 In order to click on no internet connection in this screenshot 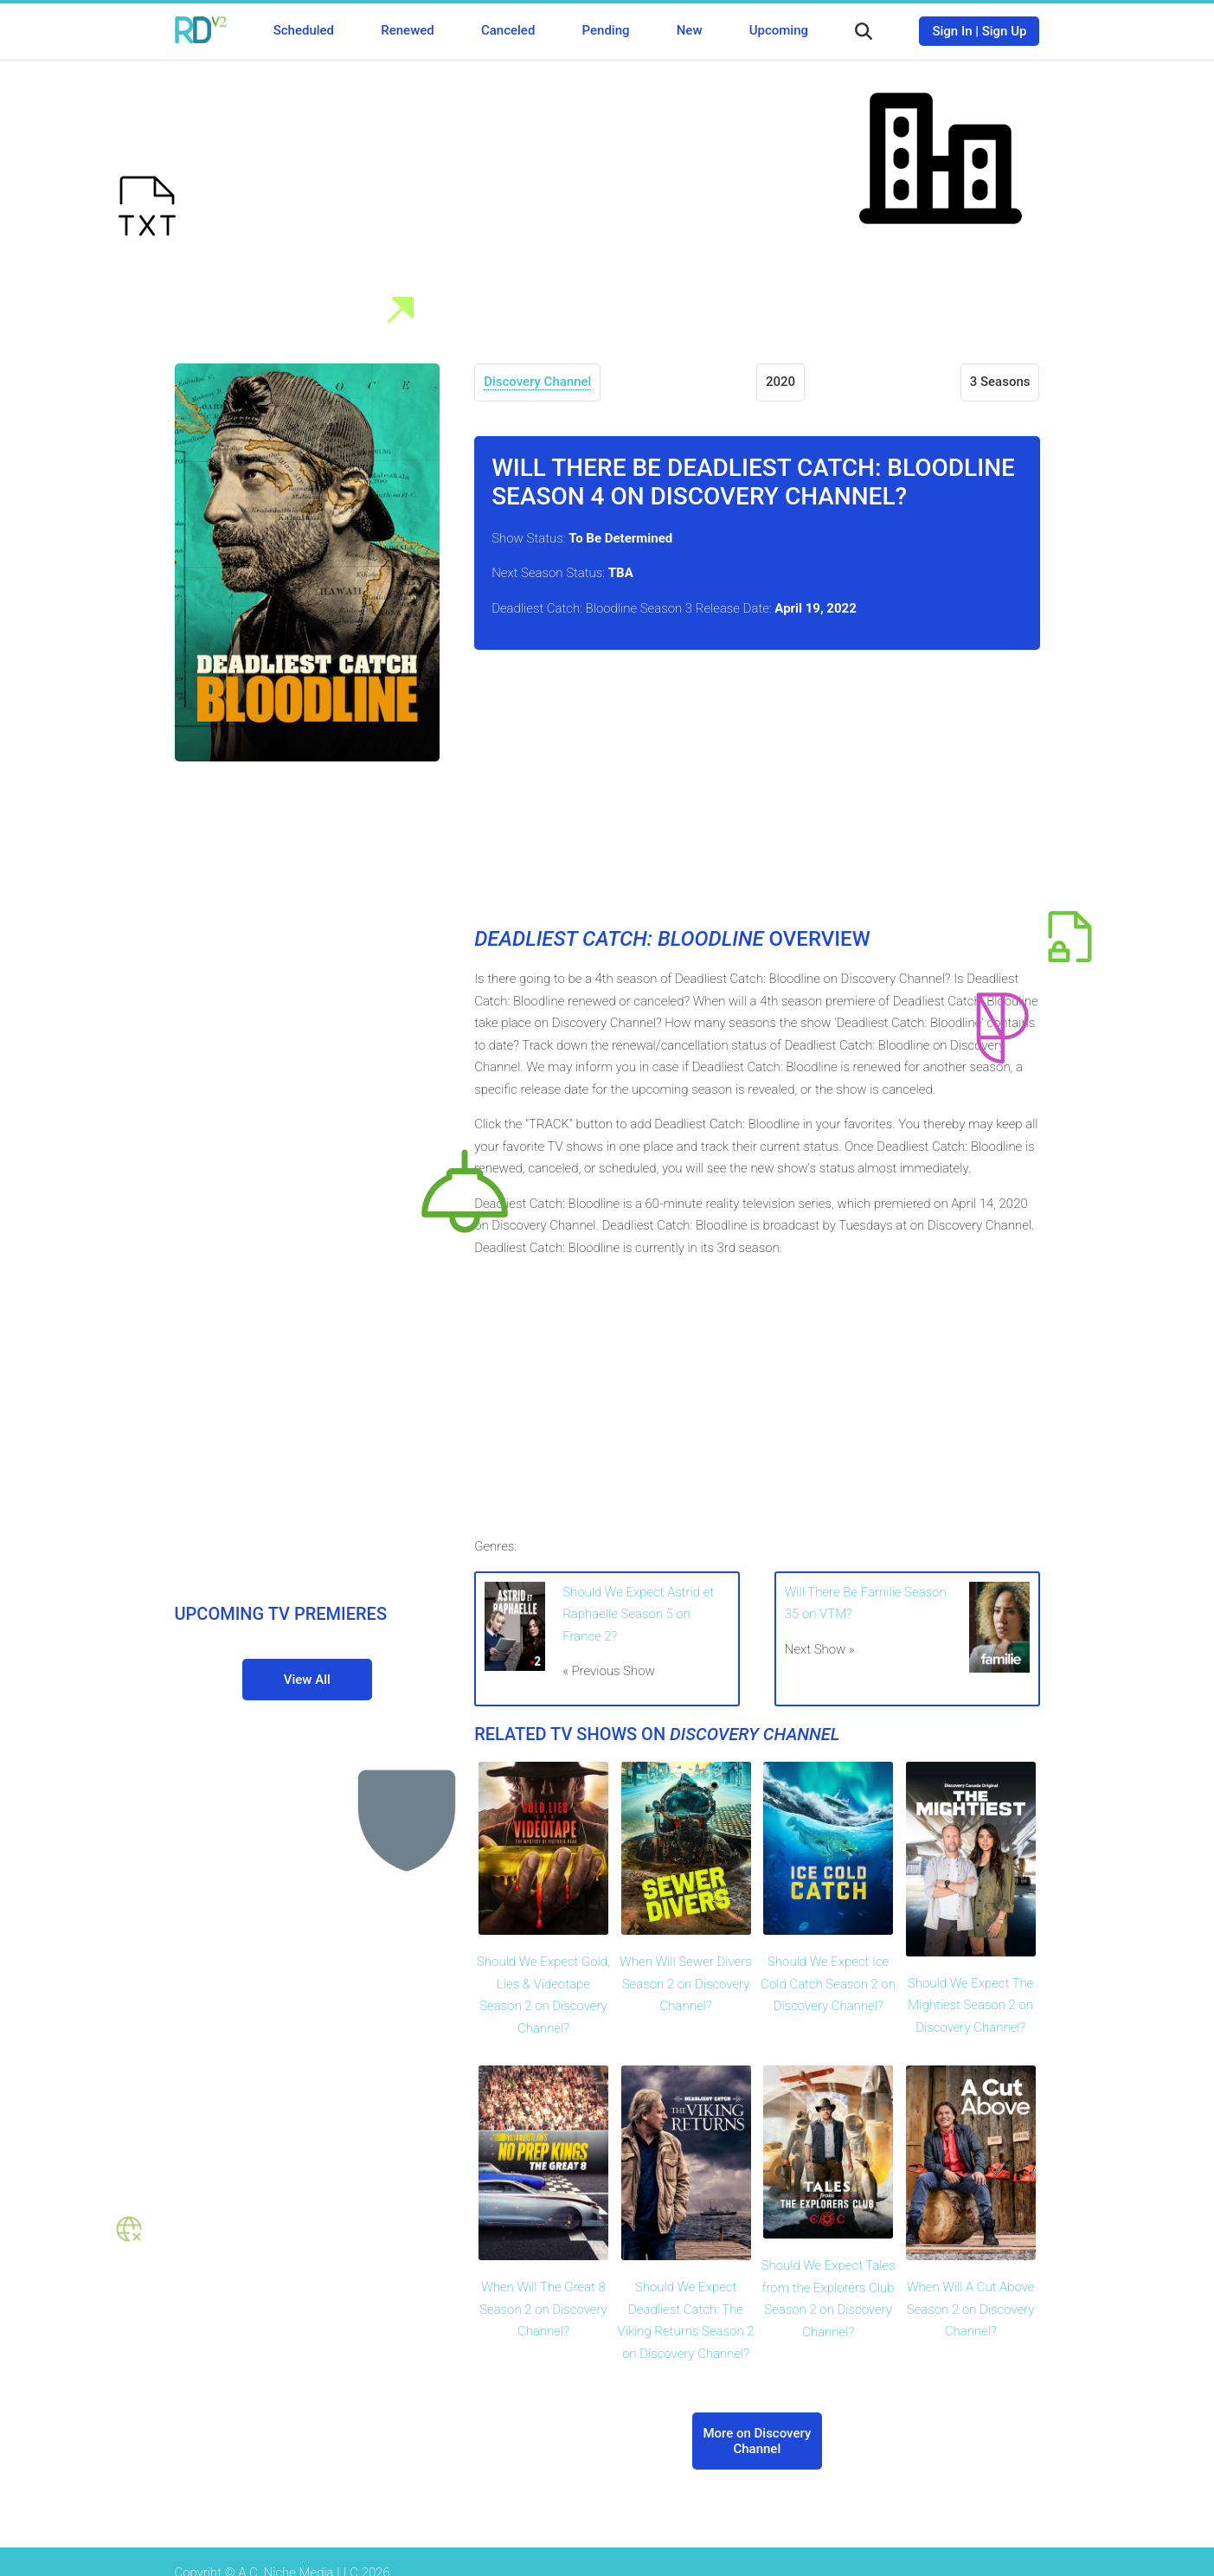, I will do `click(129, 2229)`.